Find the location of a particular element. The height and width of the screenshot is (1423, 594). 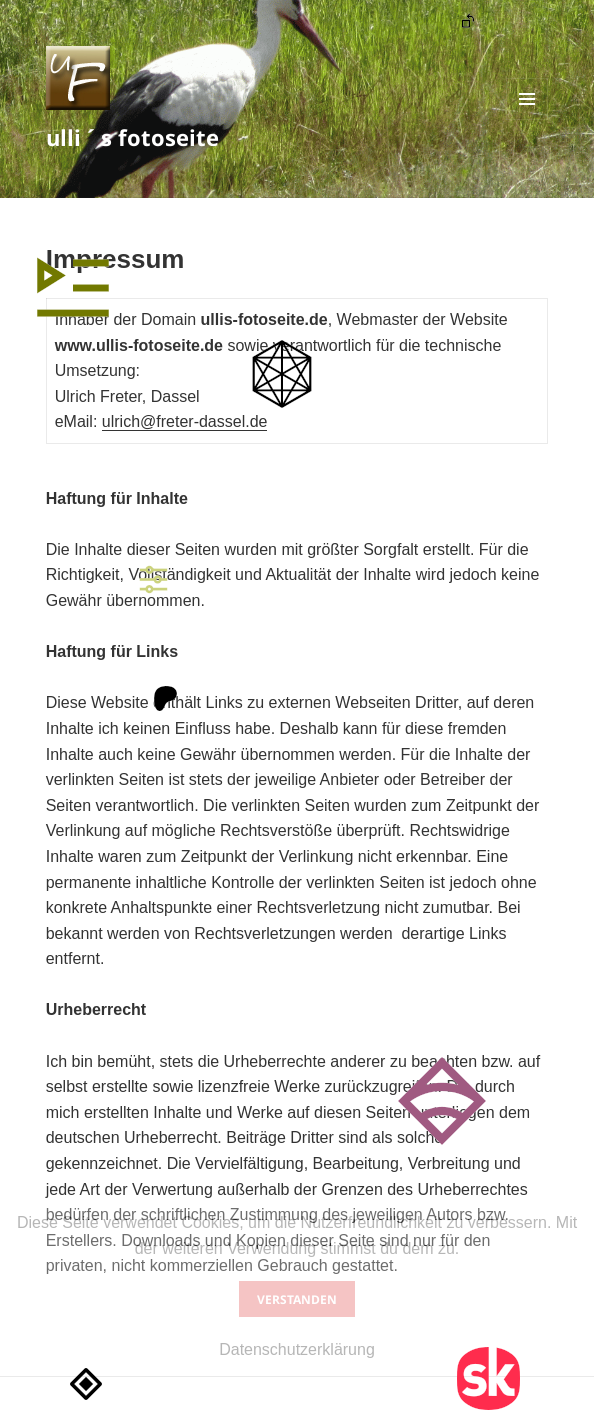

OpenJS Foundation logo is located at coordinates (282, 374).